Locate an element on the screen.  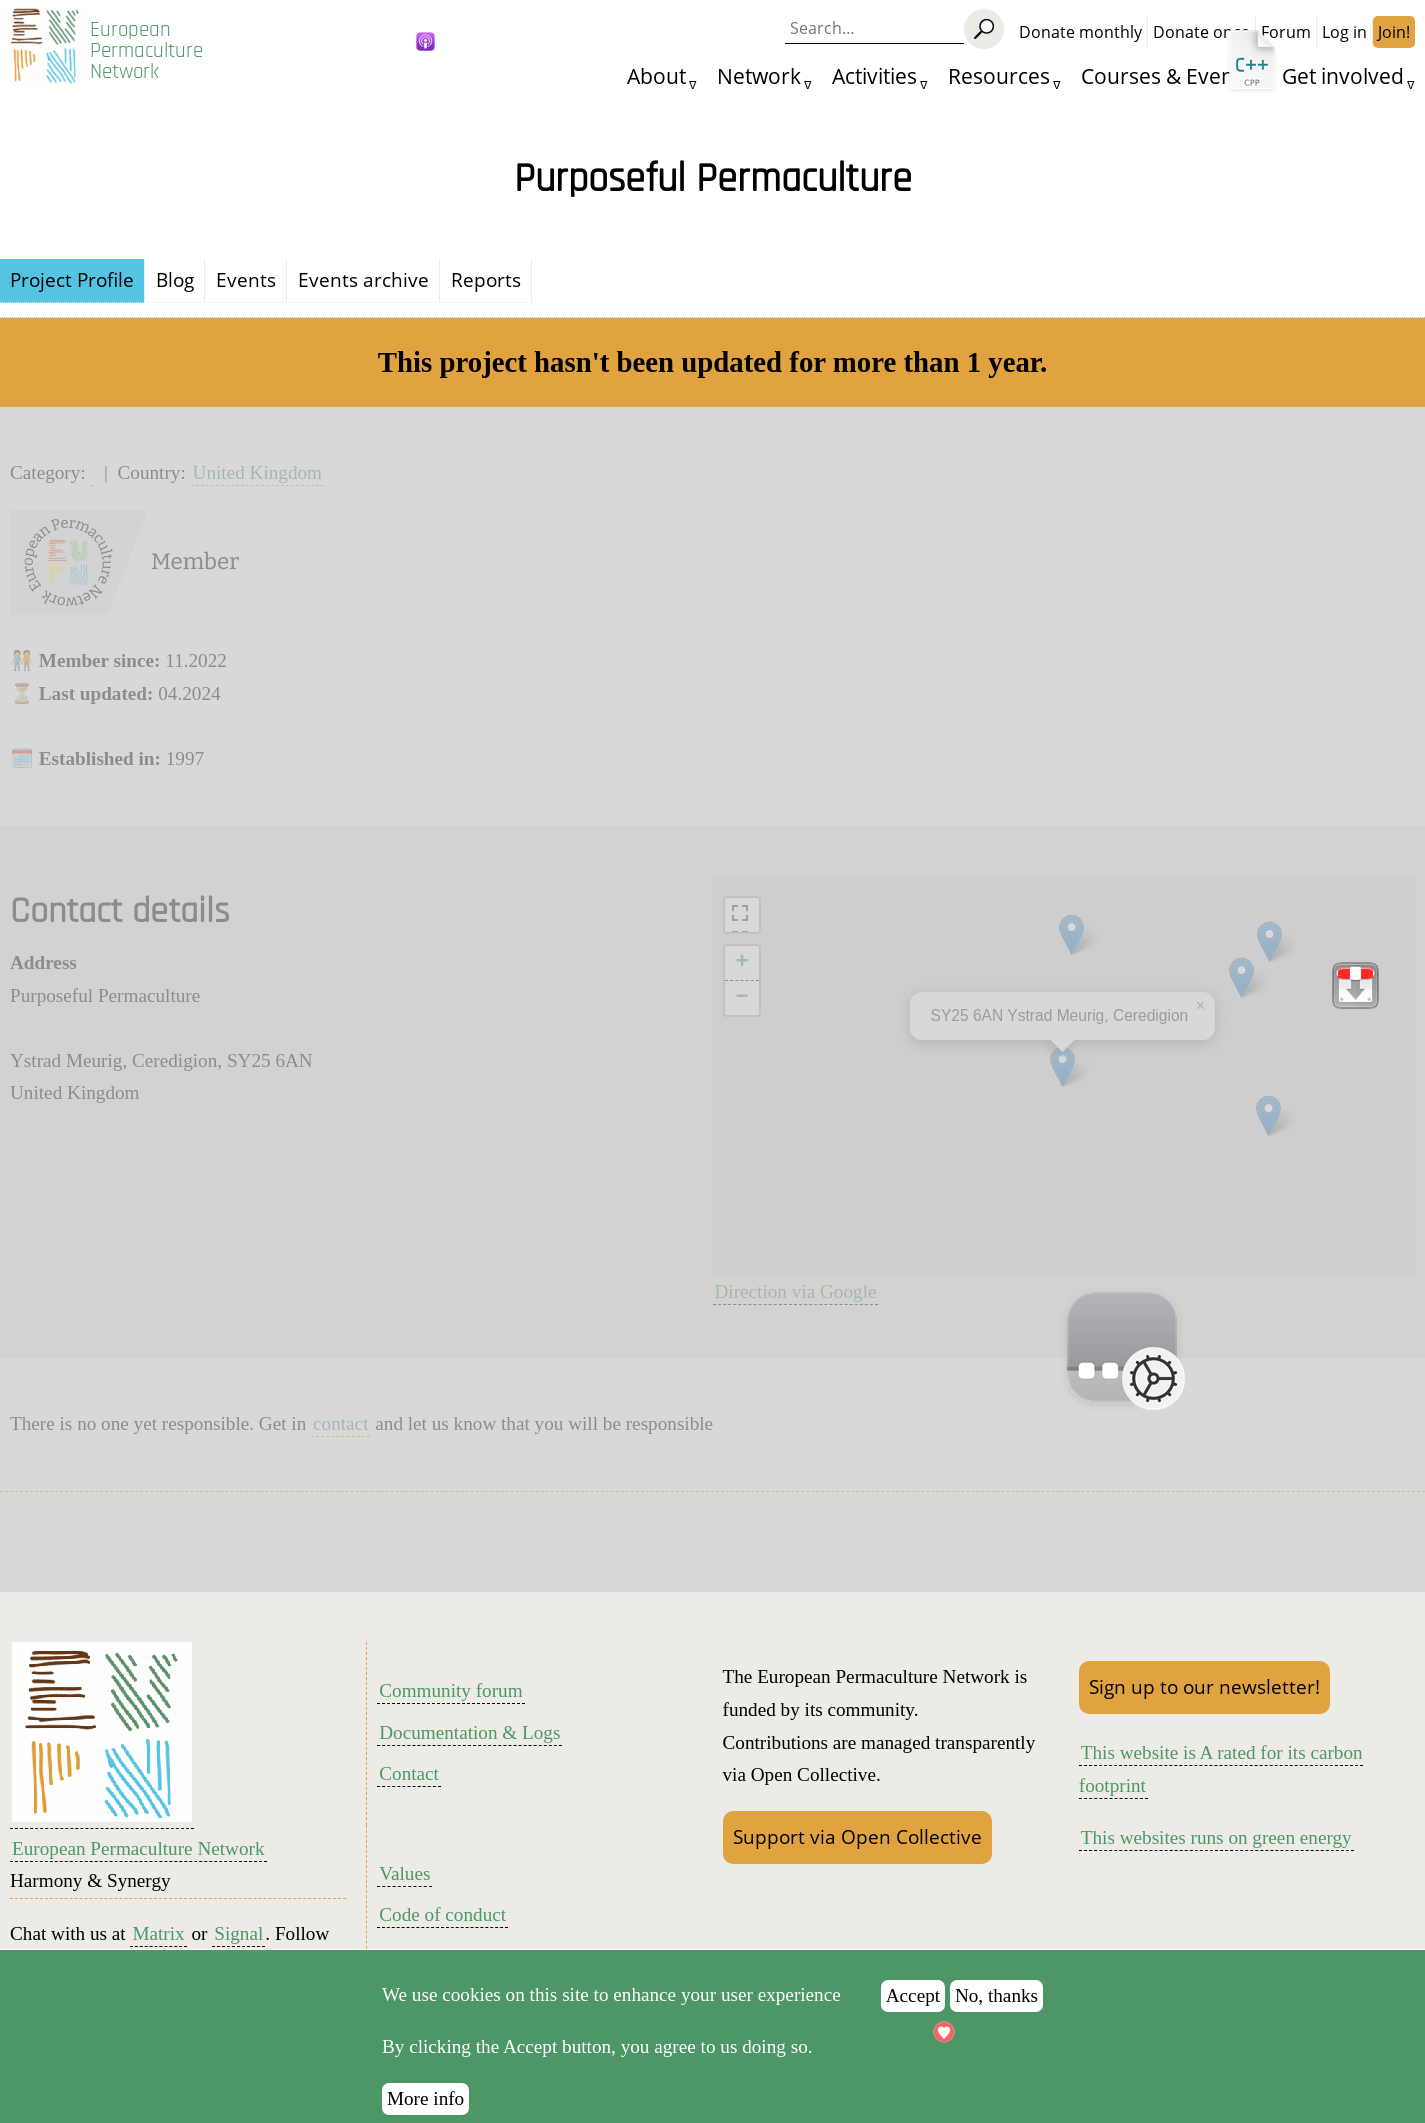
open transmission bittorrent client is located at coordinates (1355, 985).